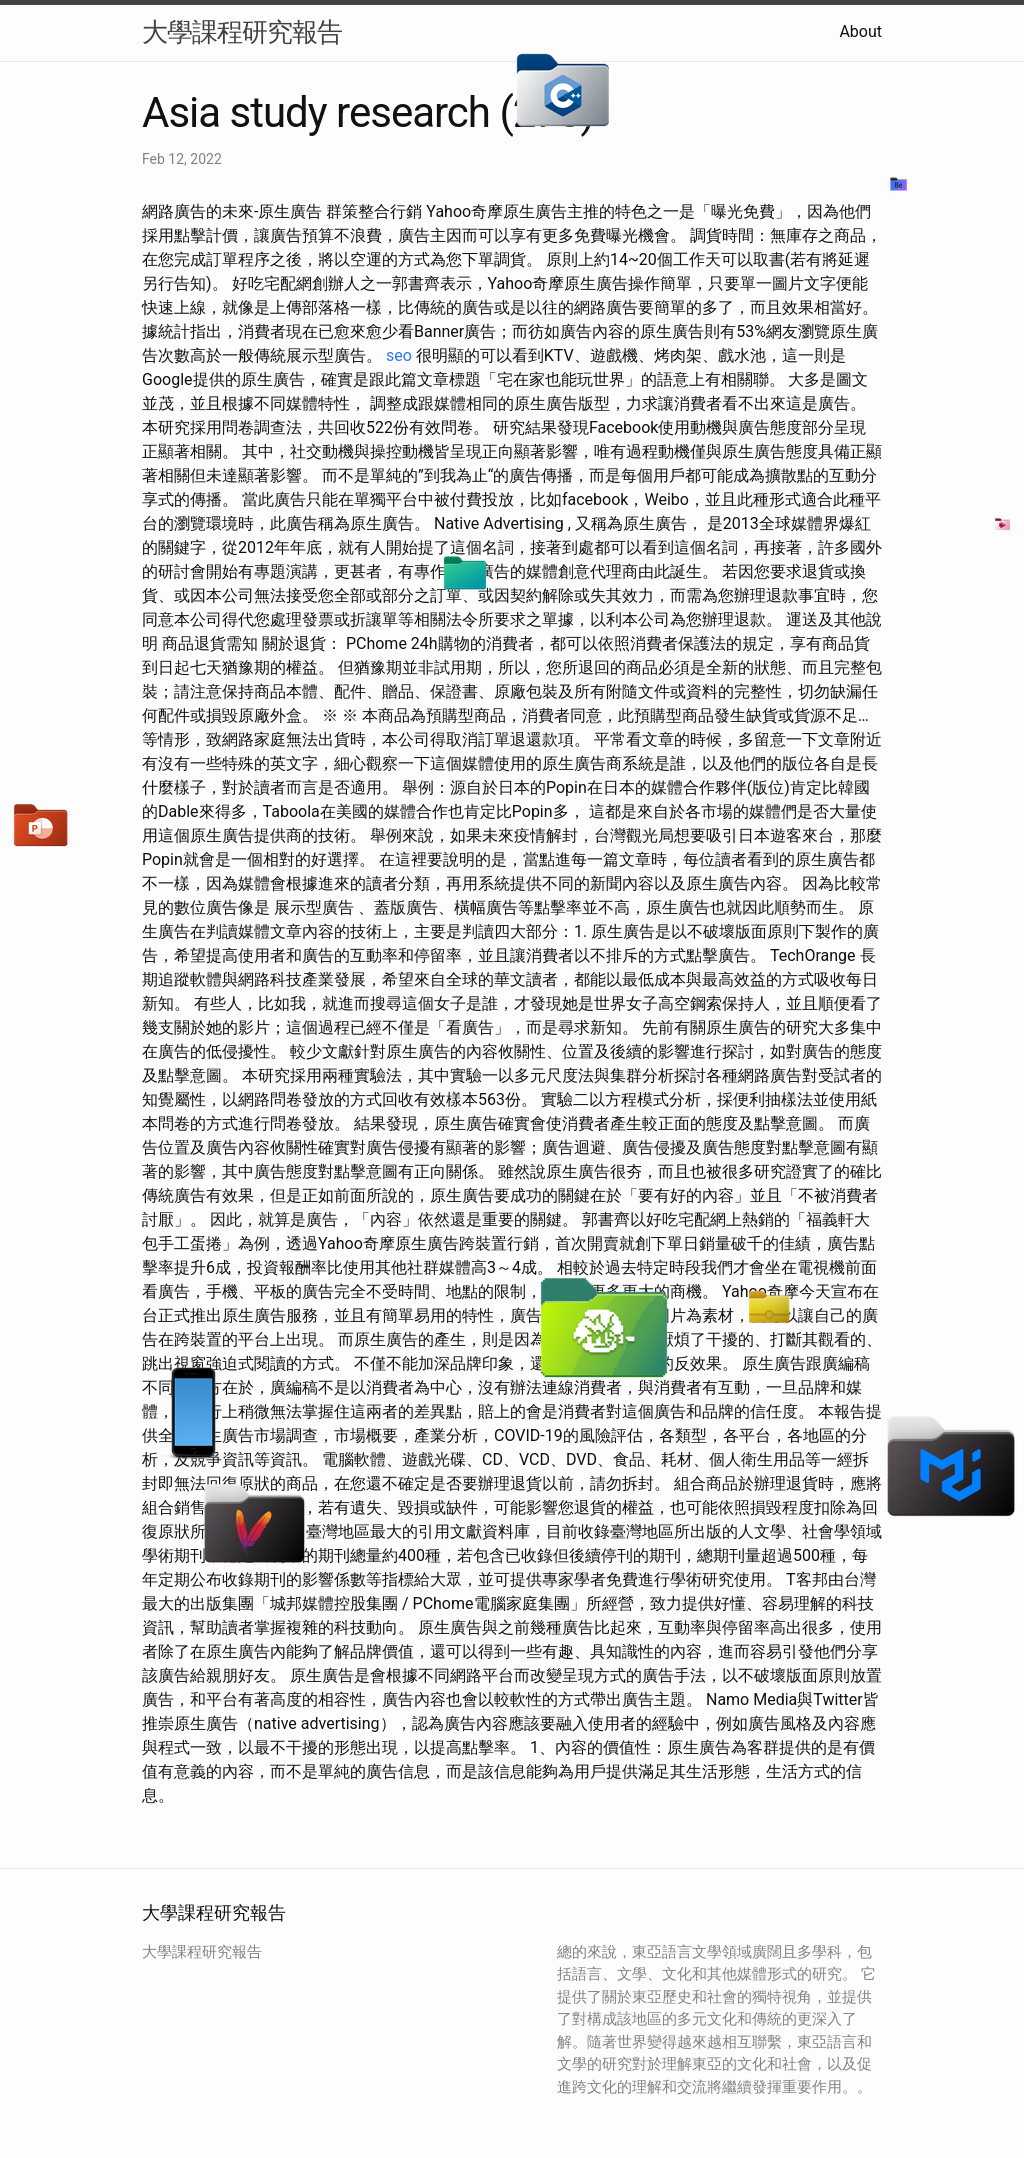  I want to click on indicates a connected iPhone device, so click(193, 1413).